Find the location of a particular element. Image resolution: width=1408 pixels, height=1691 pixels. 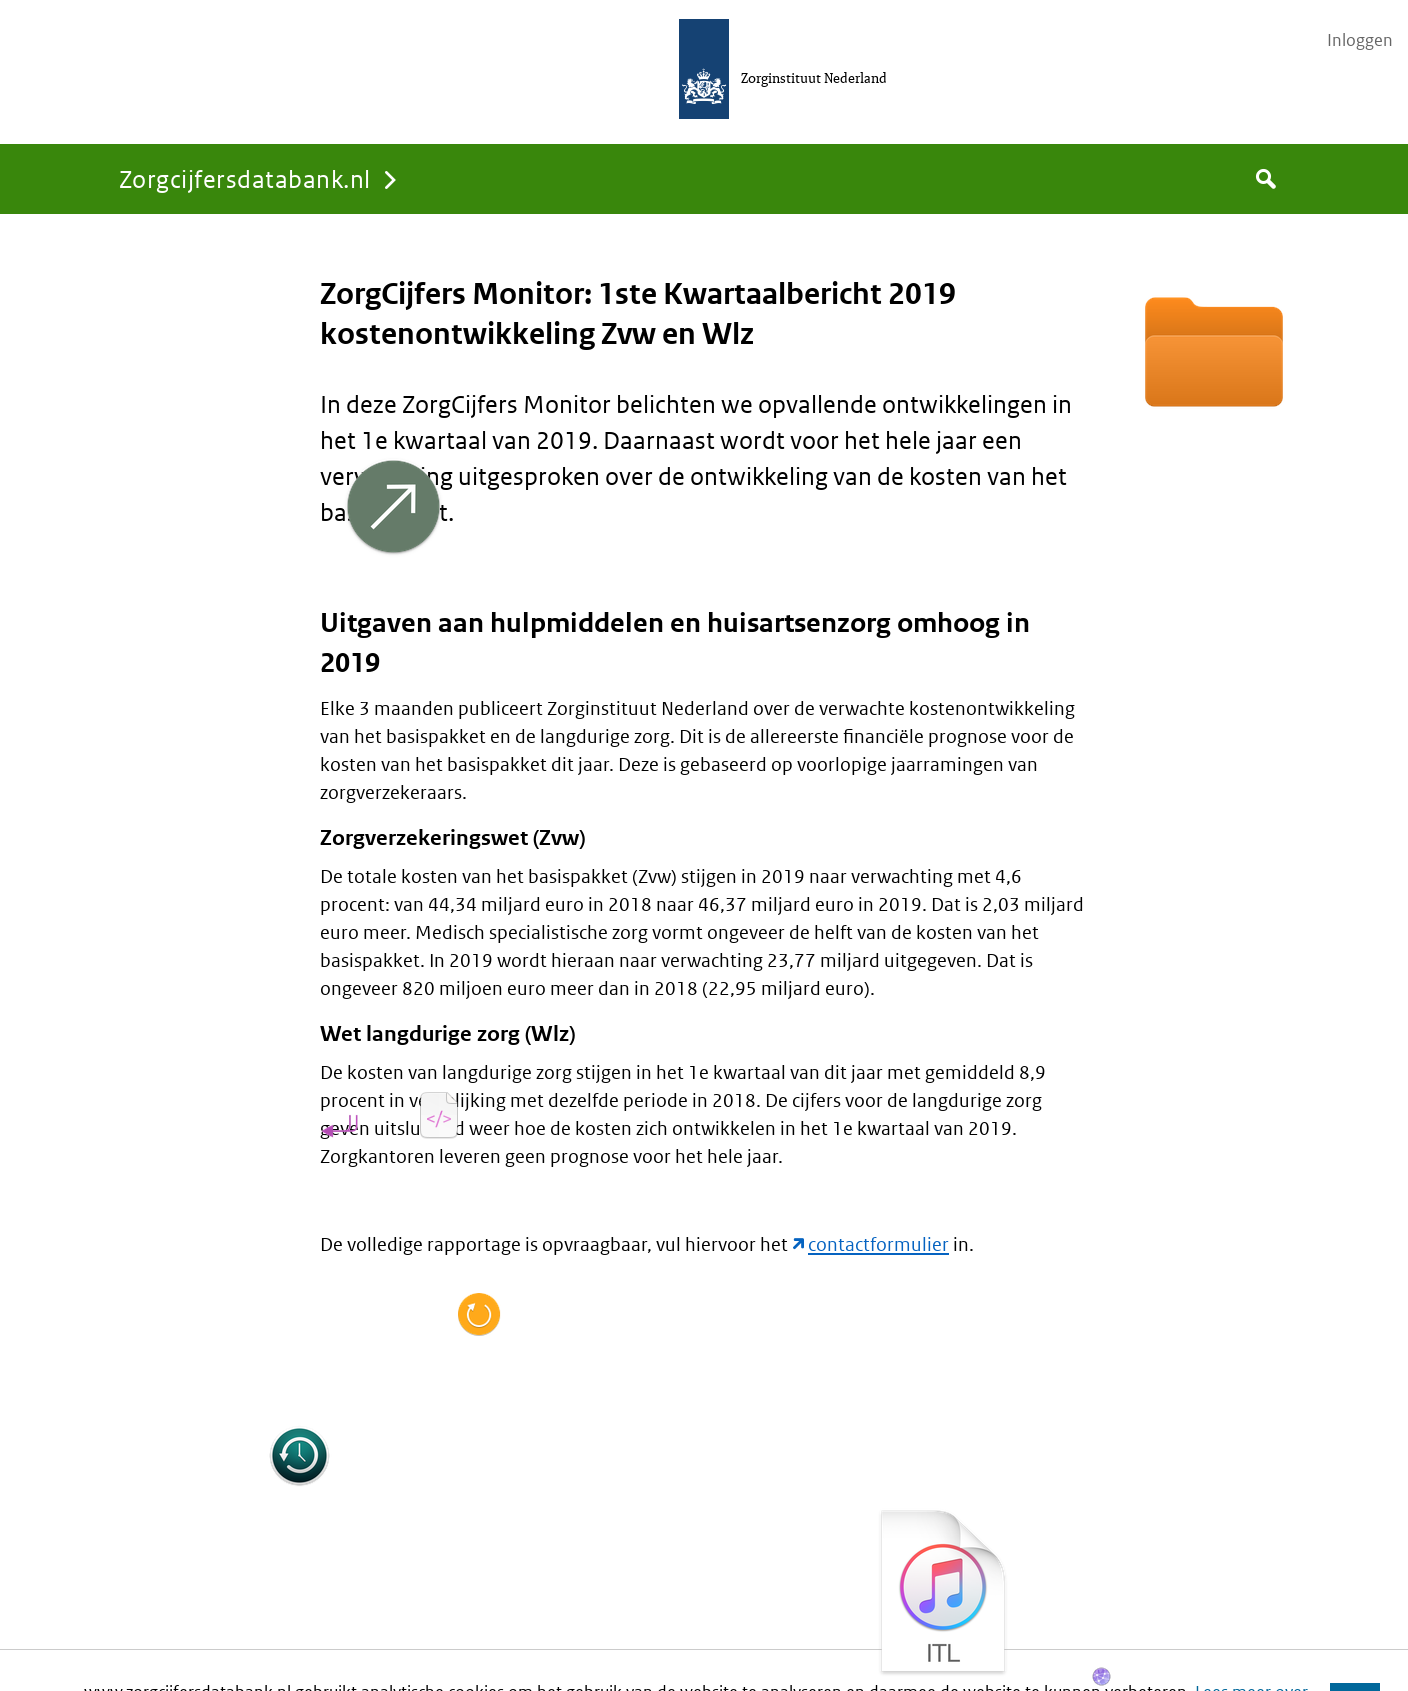

restart the system is located at coordinates (479, 1314).